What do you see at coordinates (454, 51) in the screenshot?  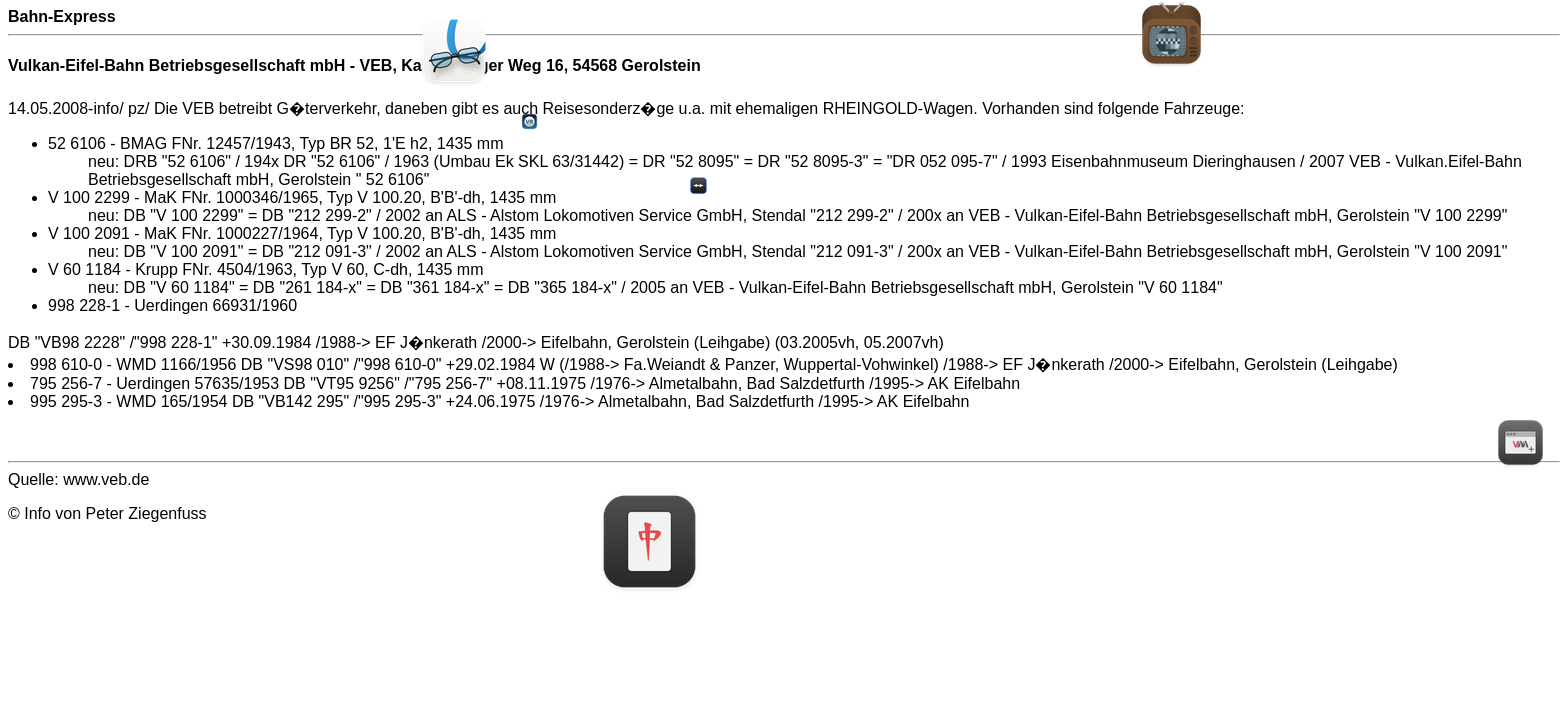 I see `open okular document viewer` at bounding box center [454, 51].